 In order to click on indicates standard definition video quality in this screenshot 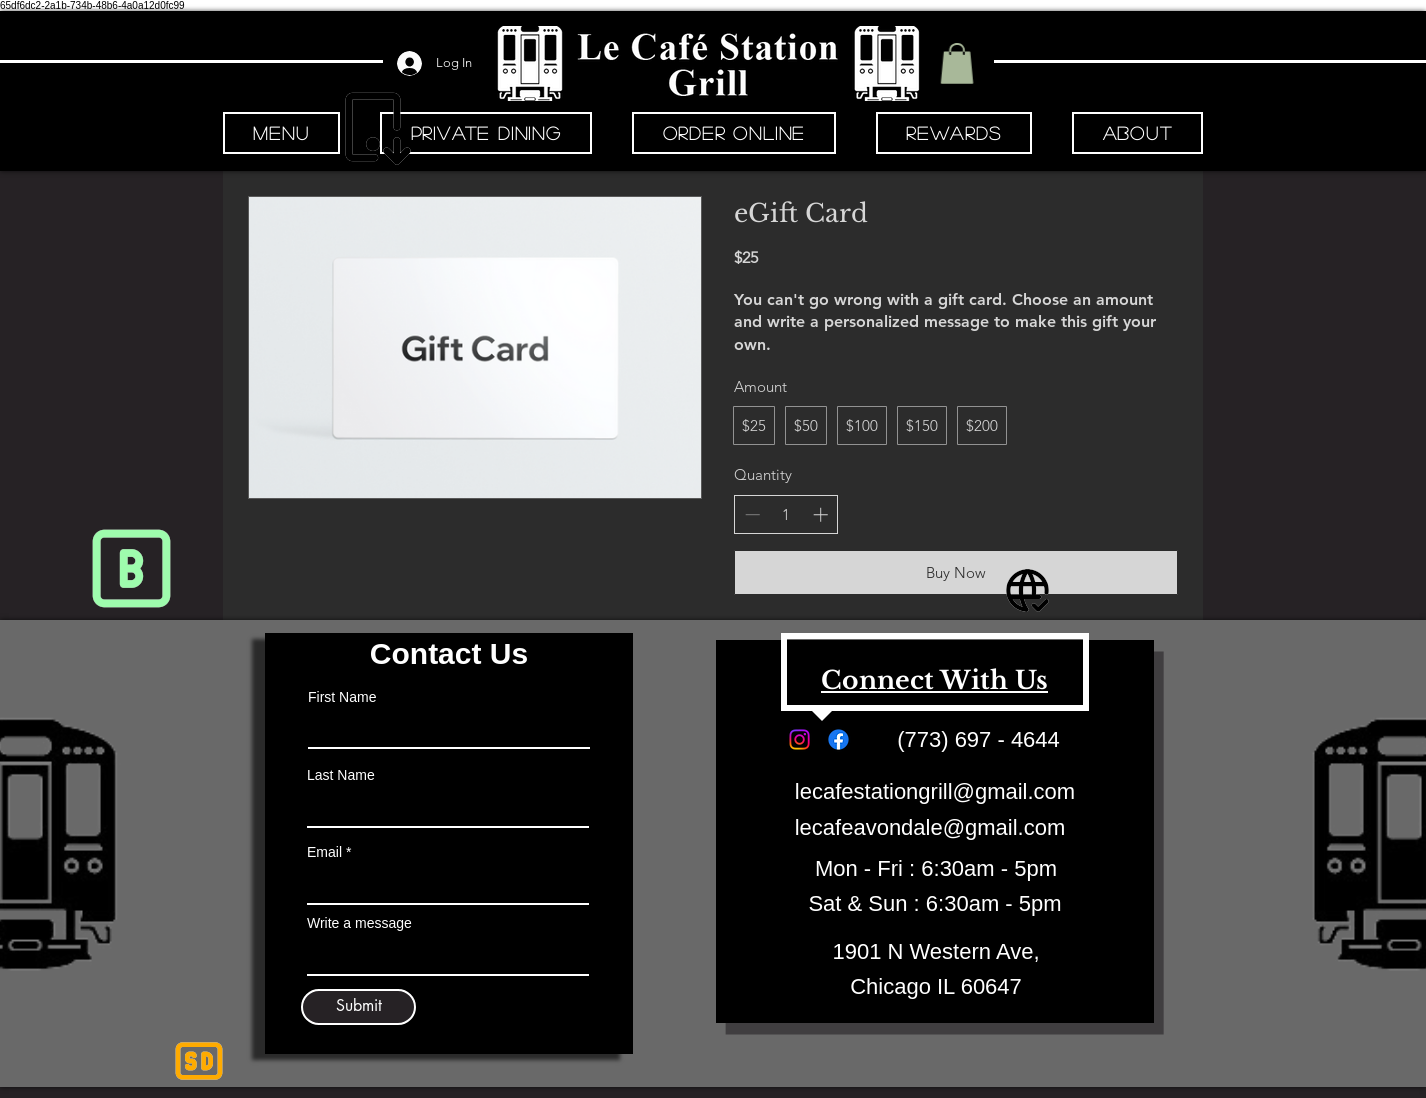, I will do `click(199, 1061)`.